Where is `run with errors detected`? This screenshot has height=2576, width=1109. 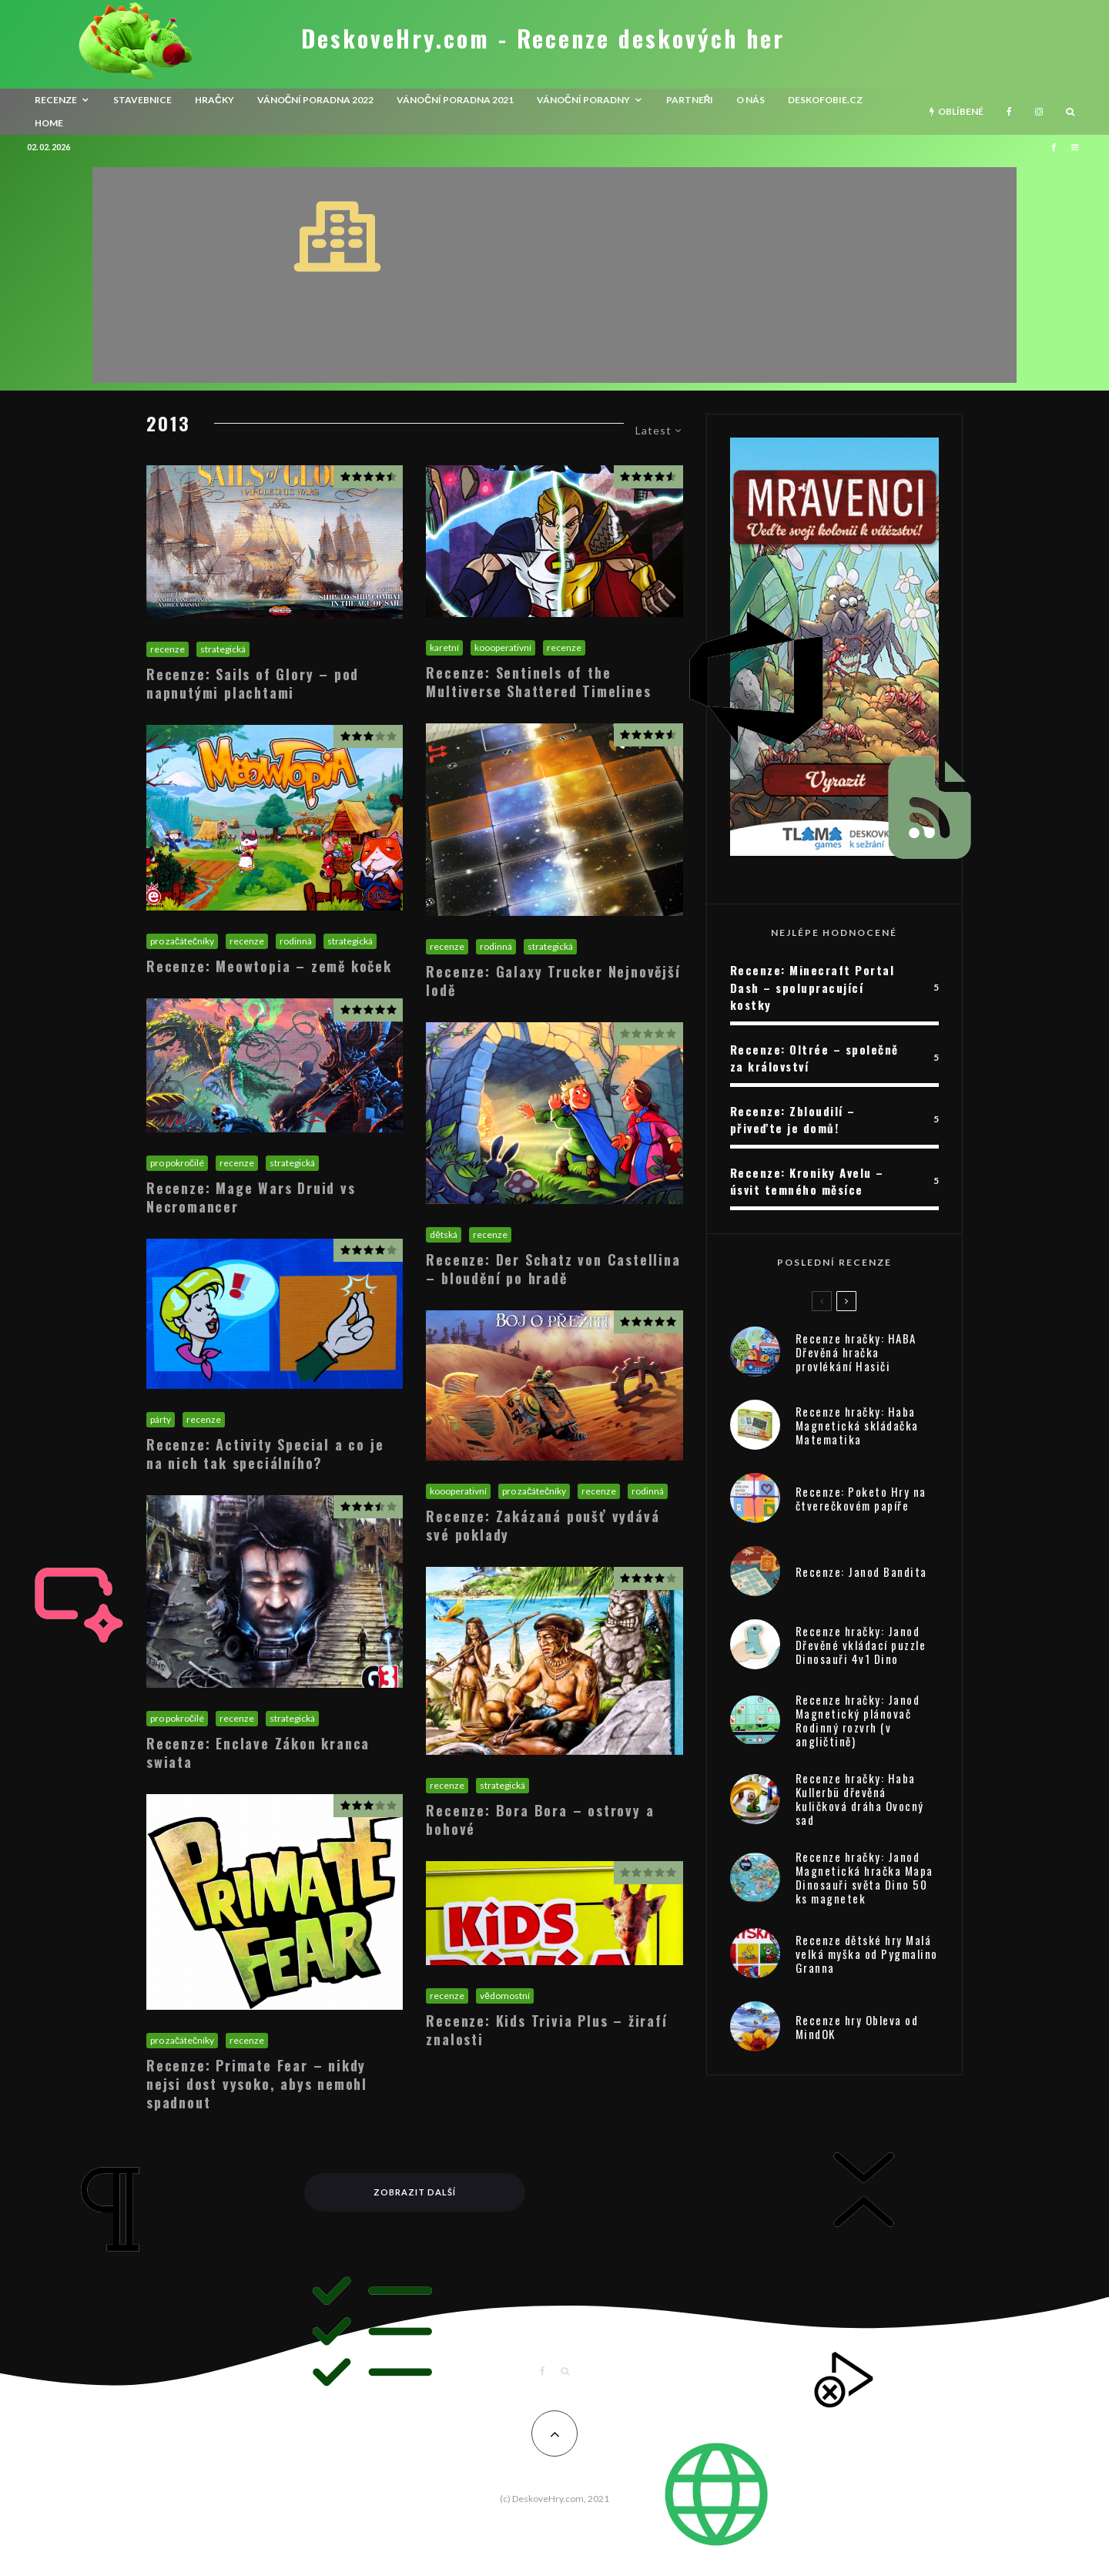
run with errors detected is located at coordinates (844, 2376).